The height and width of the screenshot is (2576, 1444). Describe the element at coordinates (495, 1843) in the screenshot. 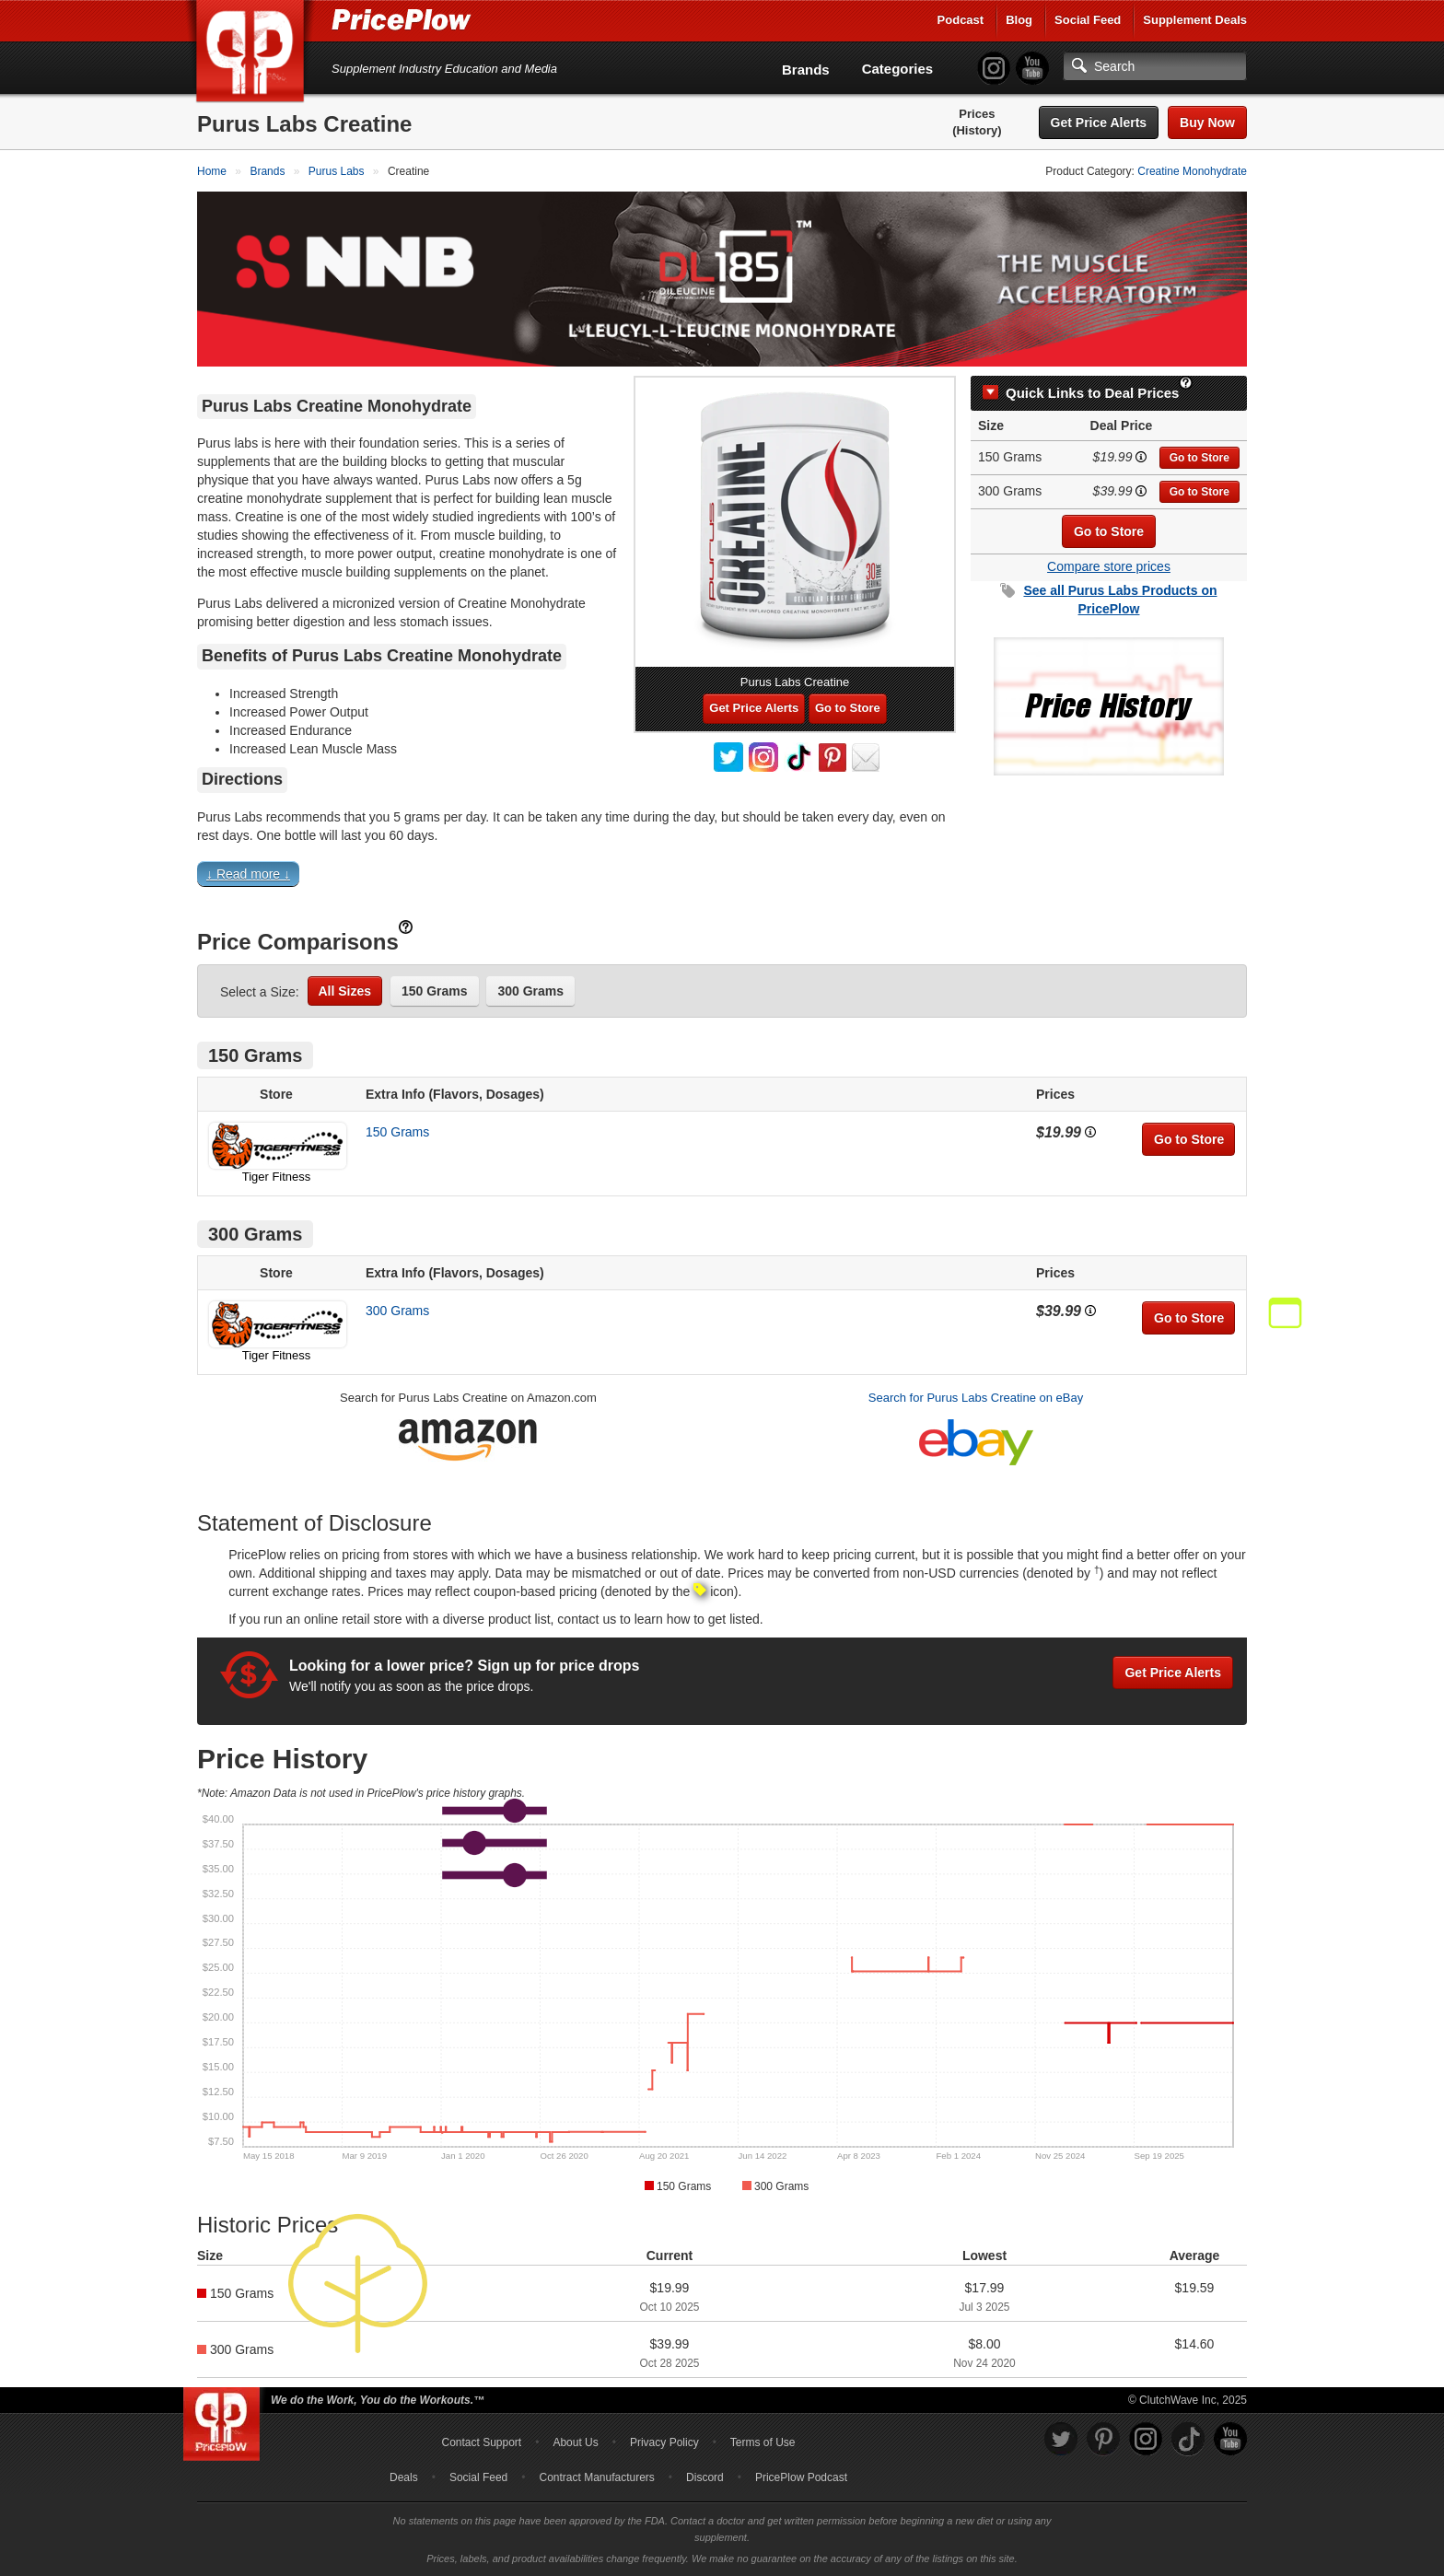

I see `adjust settings or preferences` at that location.